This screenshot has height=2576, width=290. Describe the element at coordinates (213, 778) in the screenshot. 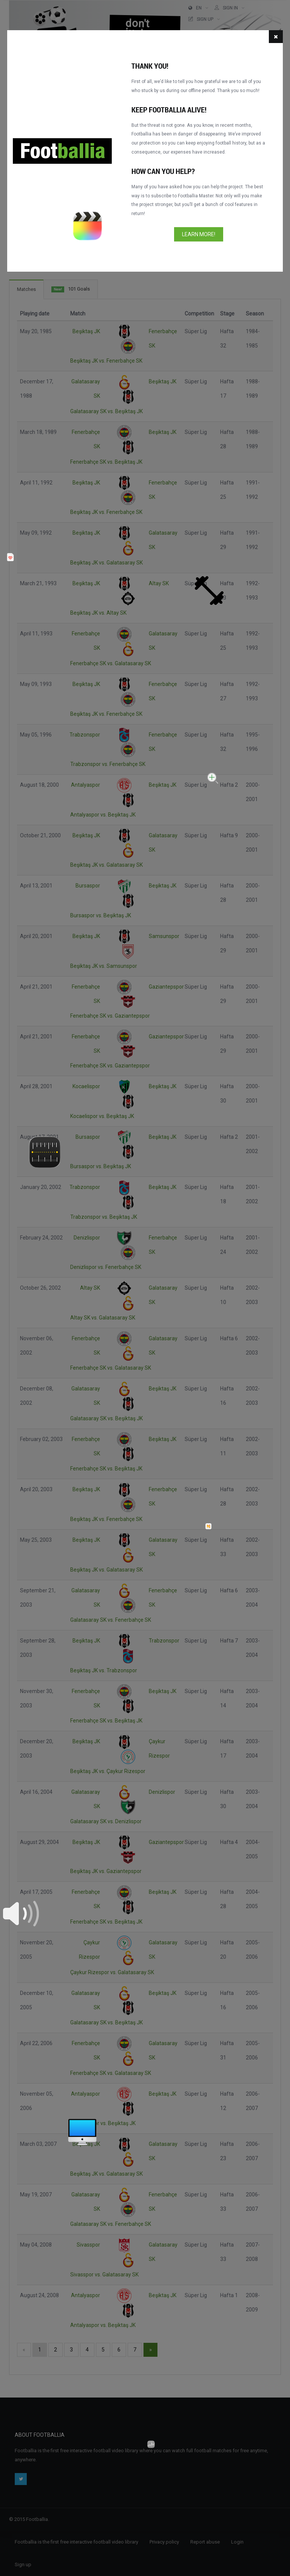

I see `zoom in on the current view` at that location.